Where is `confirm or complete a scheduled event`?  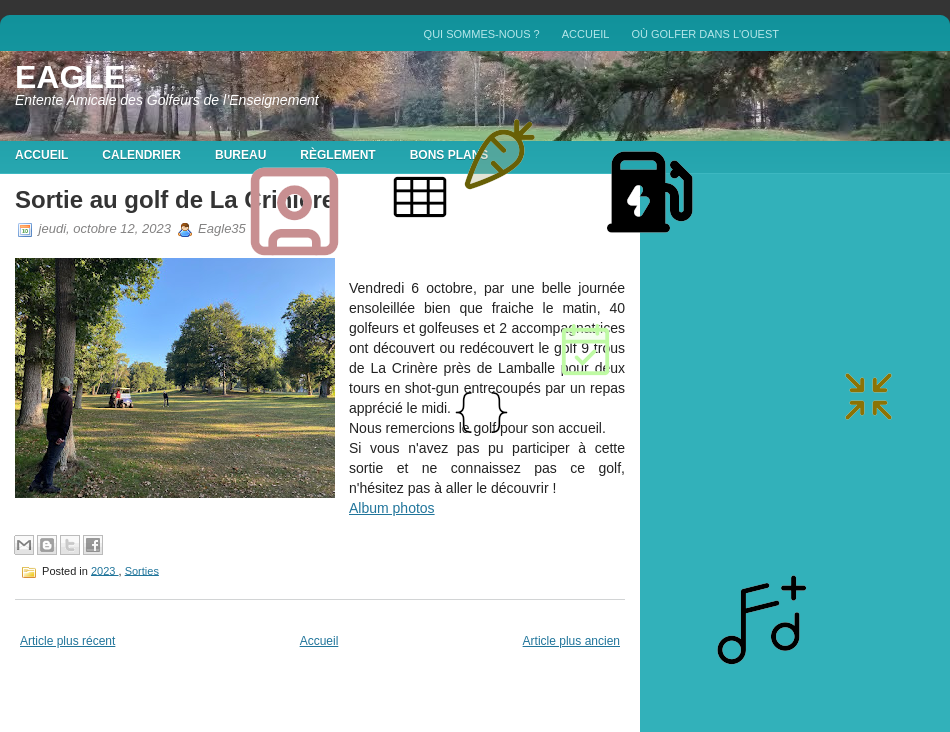
confirm or complete a scheduled event is located at coordinates (585, 351).